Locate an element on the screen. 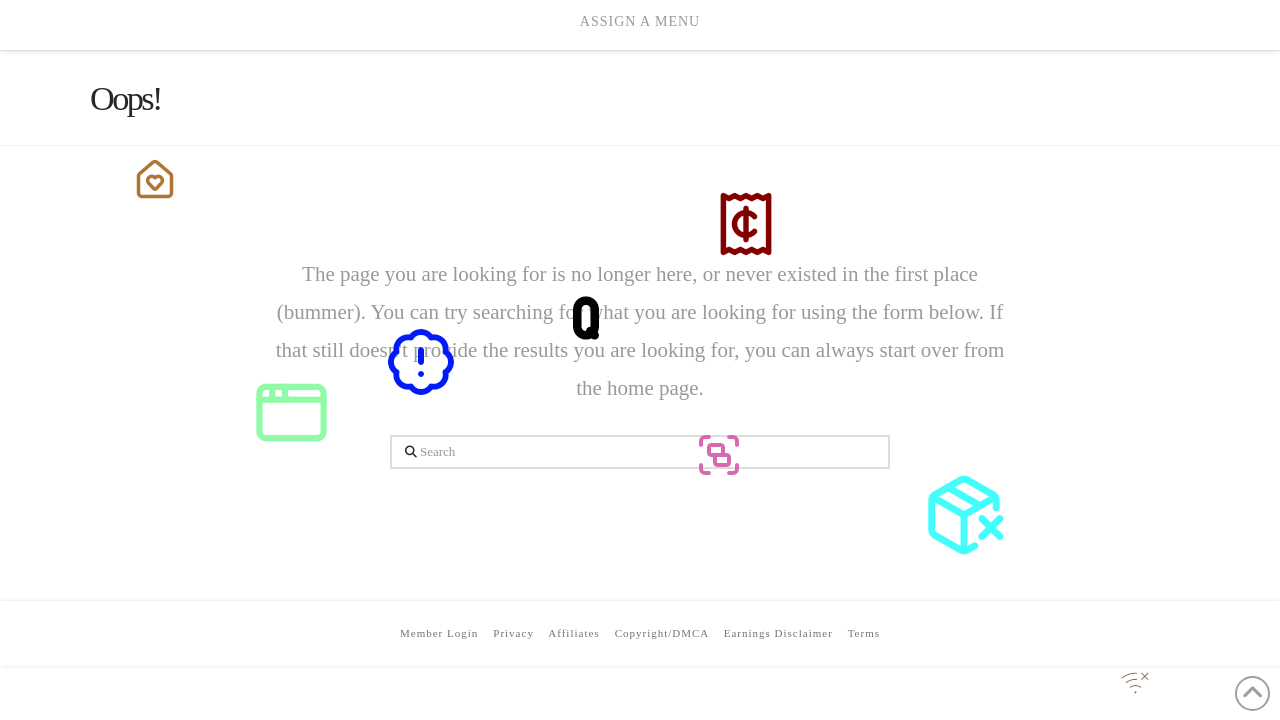  access your favorite or loved home is located at coordinates (155, 180).